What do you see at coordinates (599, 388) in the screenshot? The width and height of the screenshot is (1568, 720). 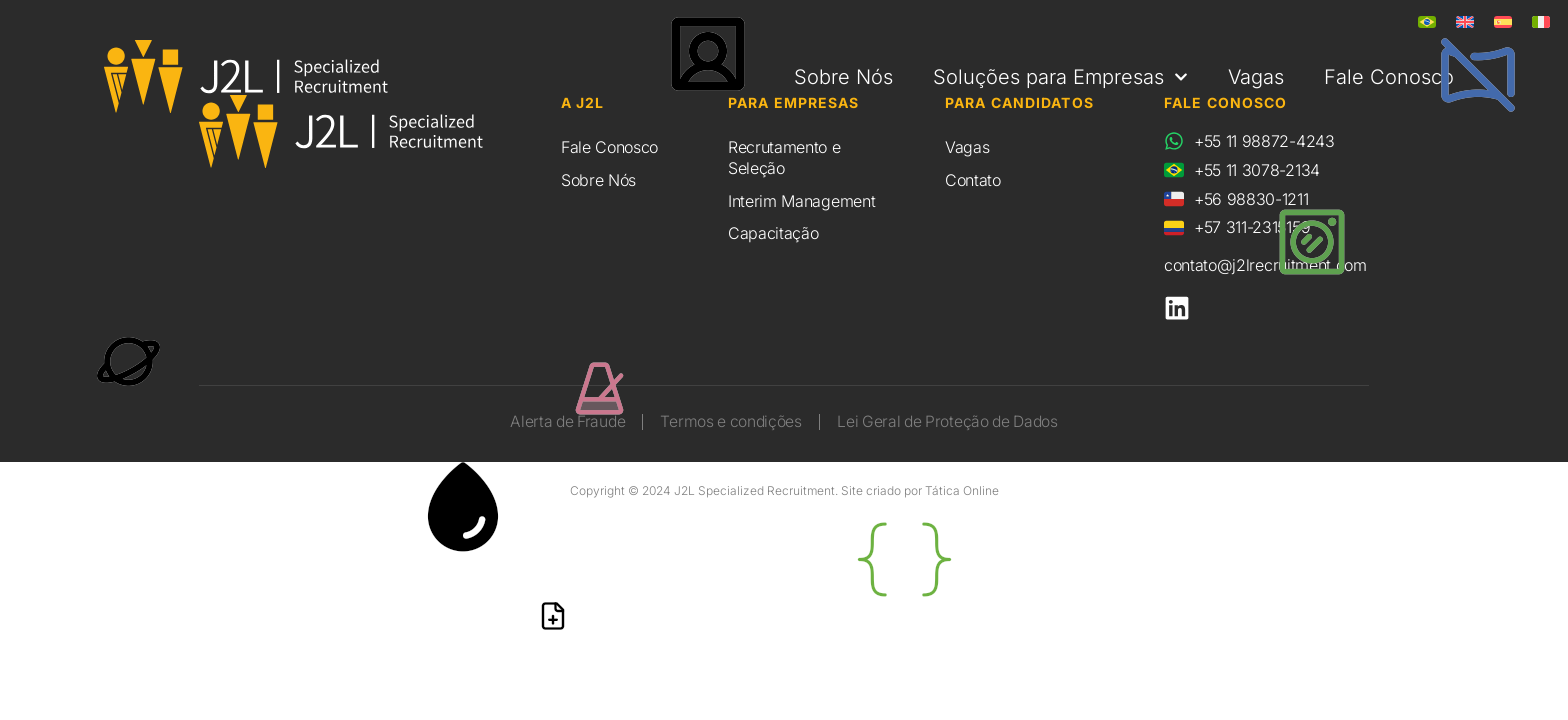 I see `adjust tempo or timing settings` at bounding box center [599, 388].